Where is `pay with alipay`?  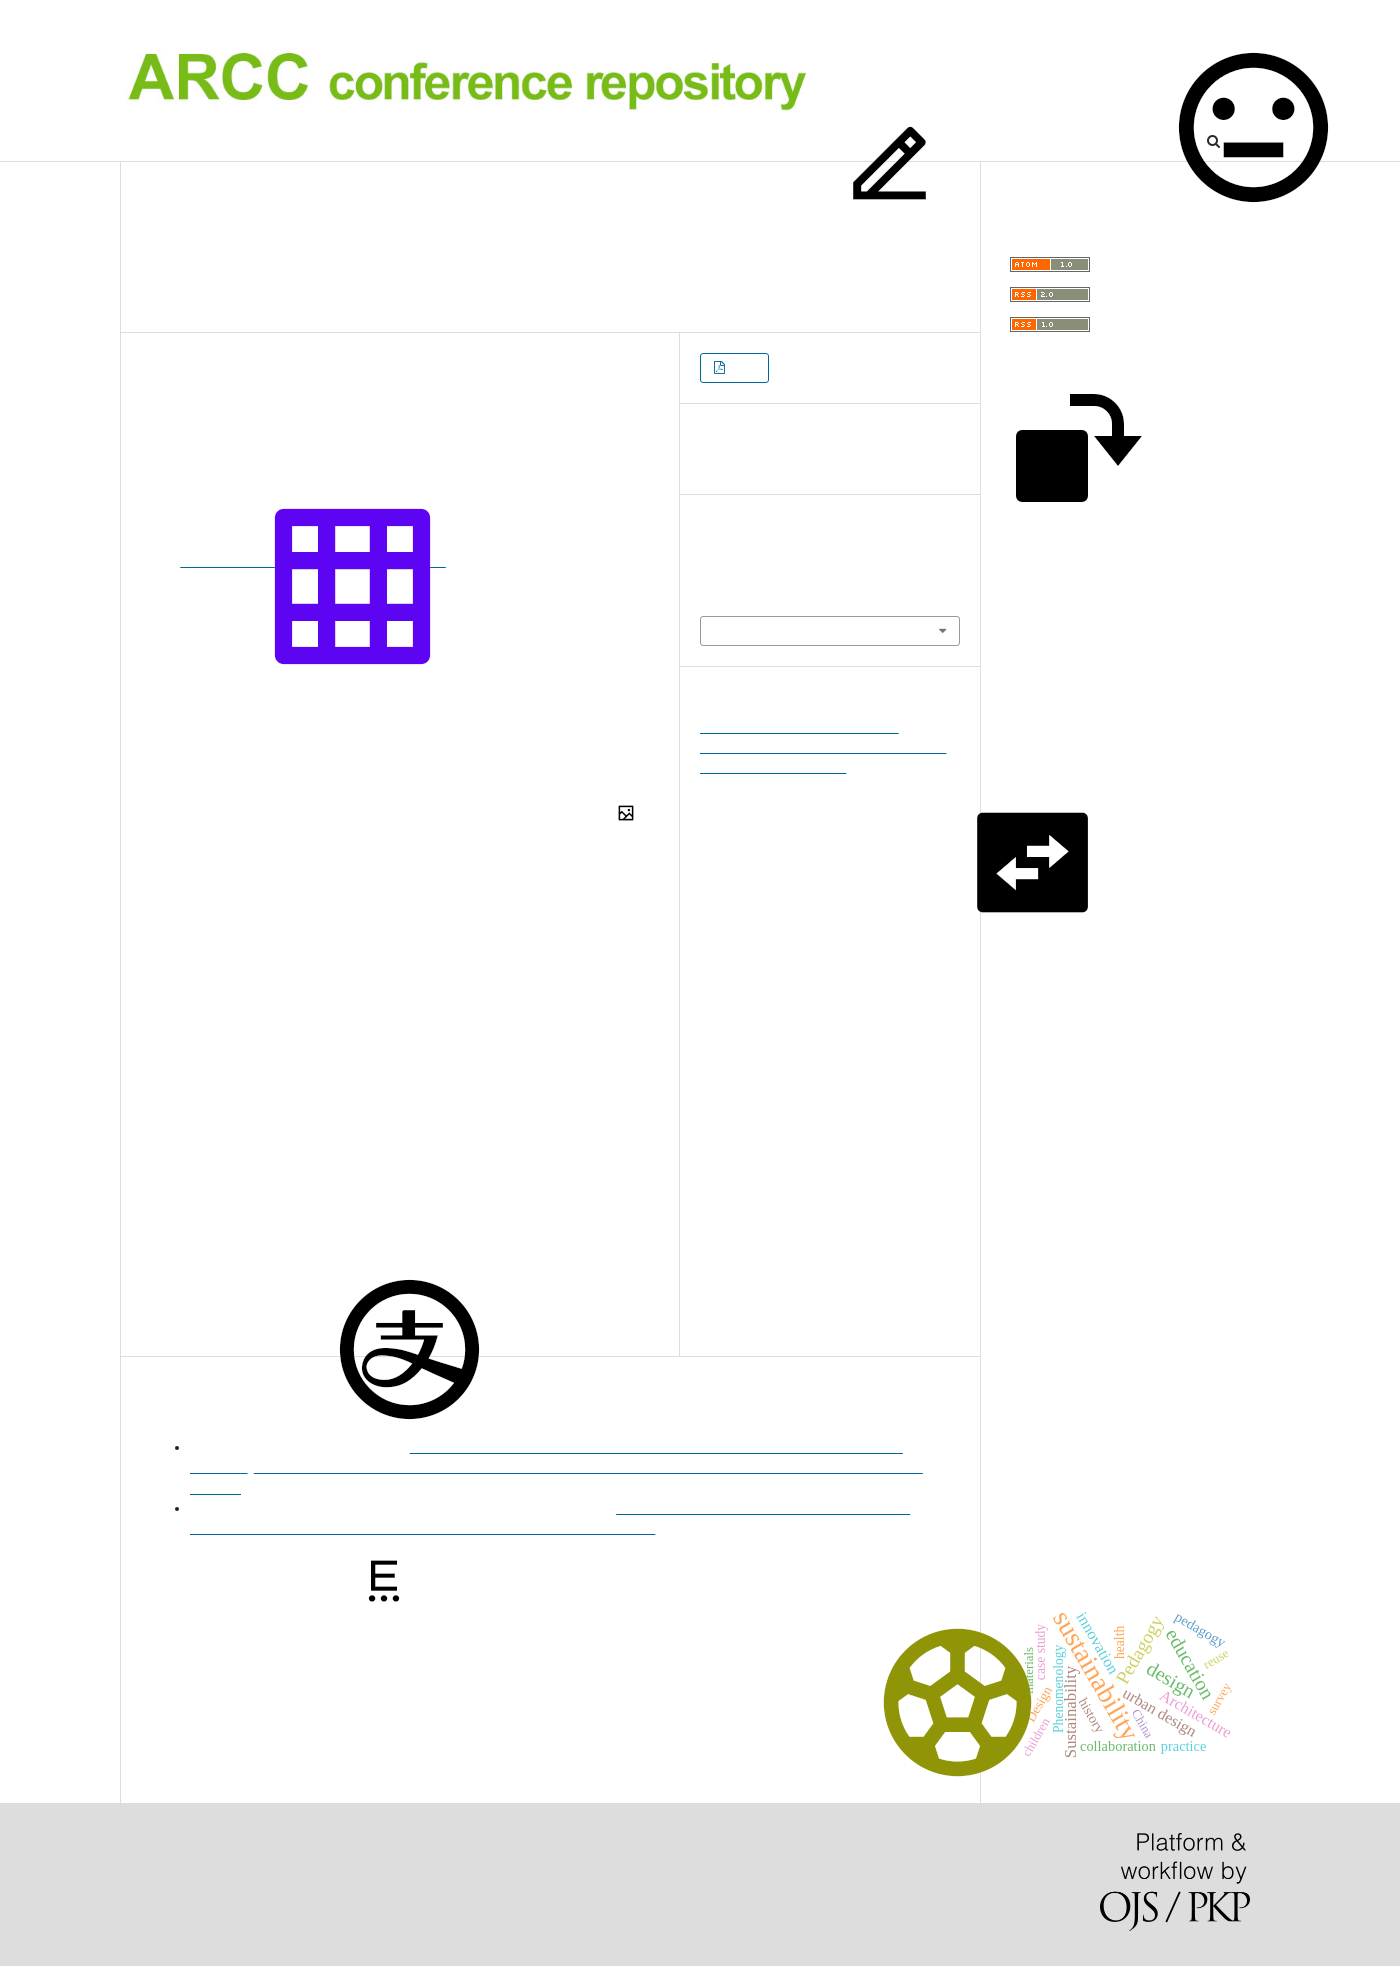 pay with alipay is located at coordinates (409, 1349).